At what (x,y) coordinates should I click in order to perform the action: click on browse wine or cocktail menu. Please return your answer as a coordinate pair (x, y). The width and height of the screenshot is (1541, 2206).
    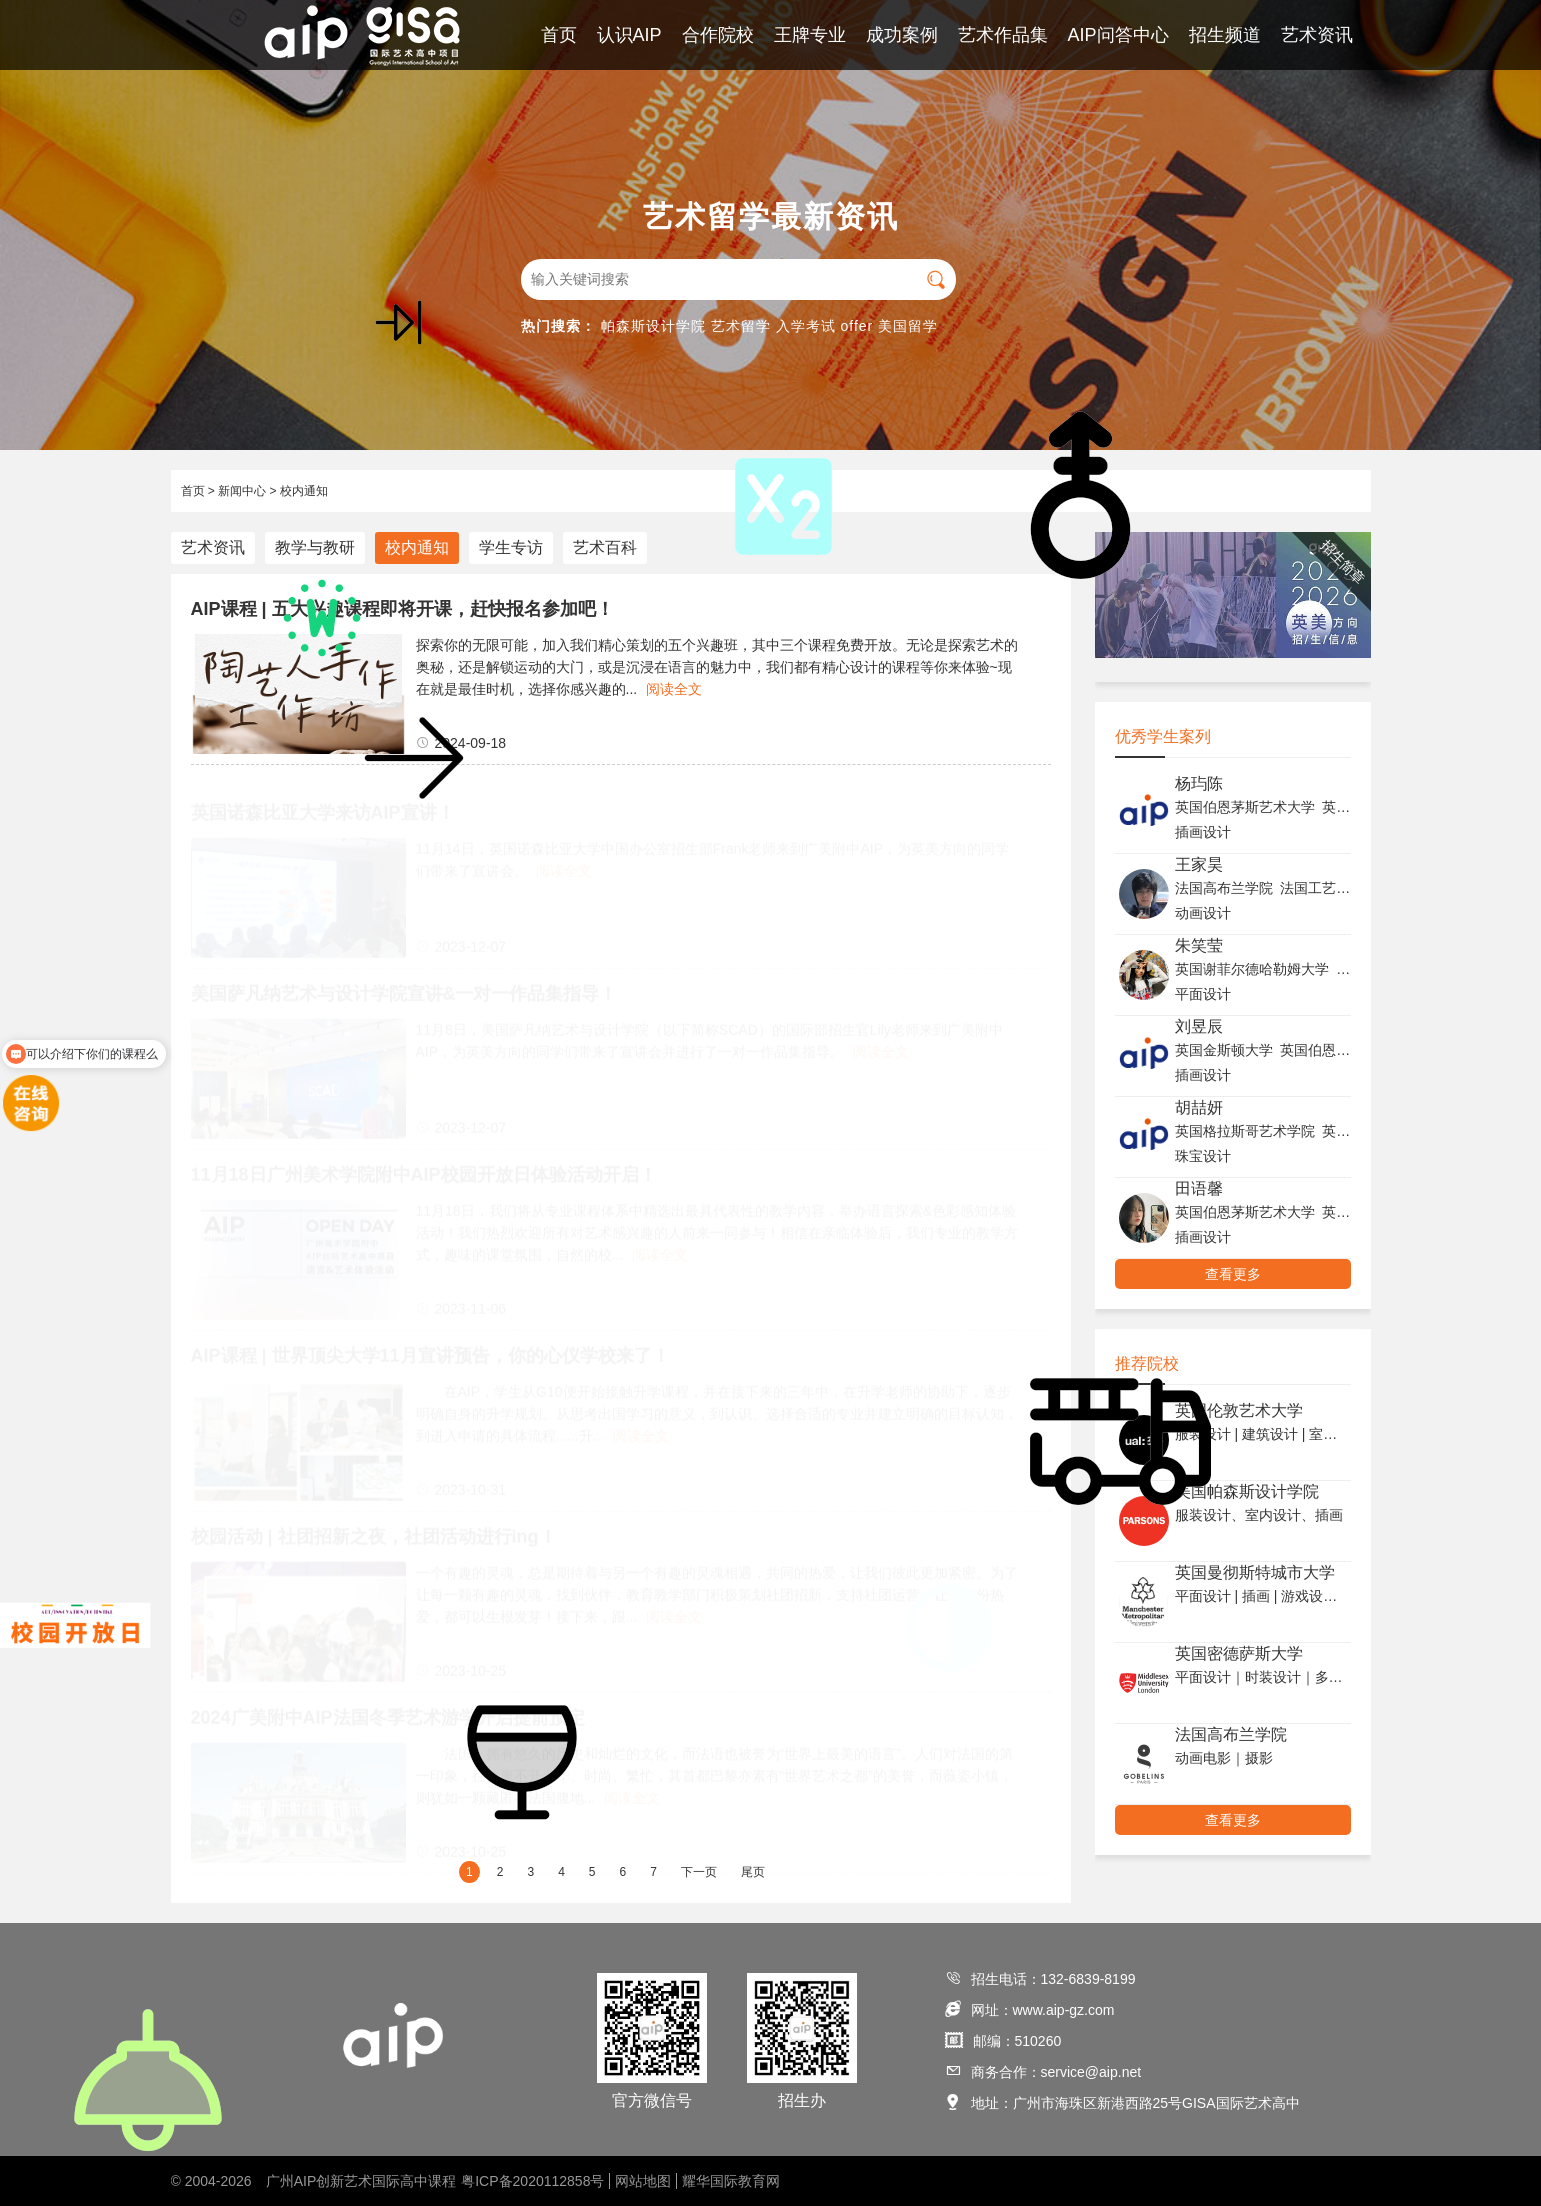
    Looking at the image, I should click on (522, 1760).